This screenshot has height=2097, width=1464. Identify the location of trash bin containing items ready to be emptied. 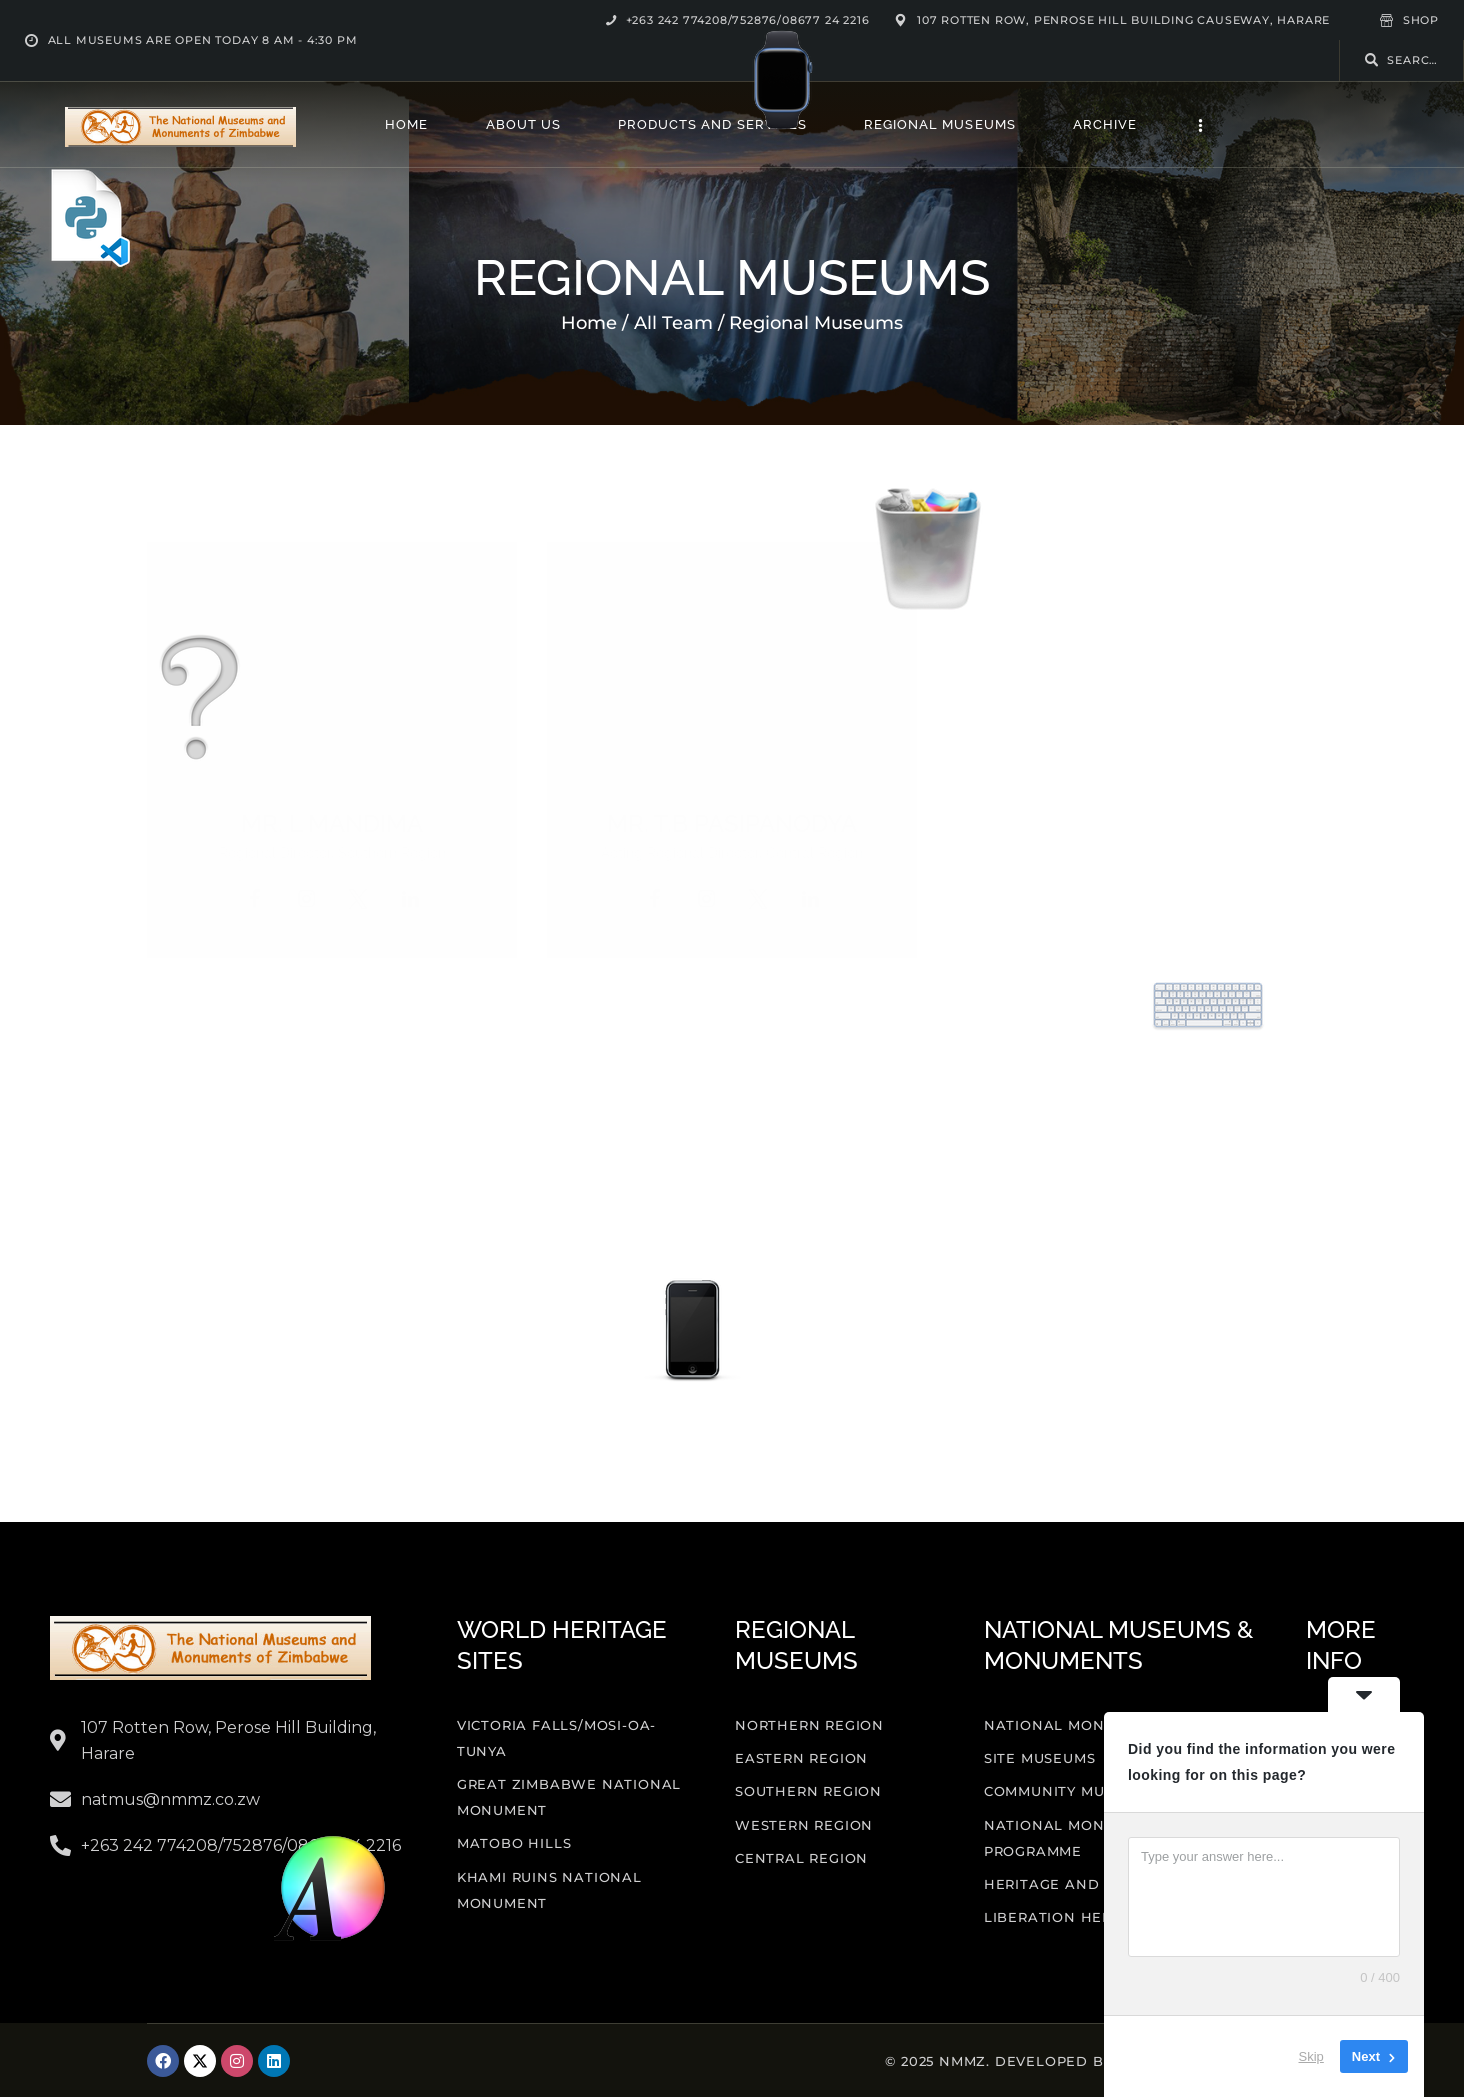
(928, 550).